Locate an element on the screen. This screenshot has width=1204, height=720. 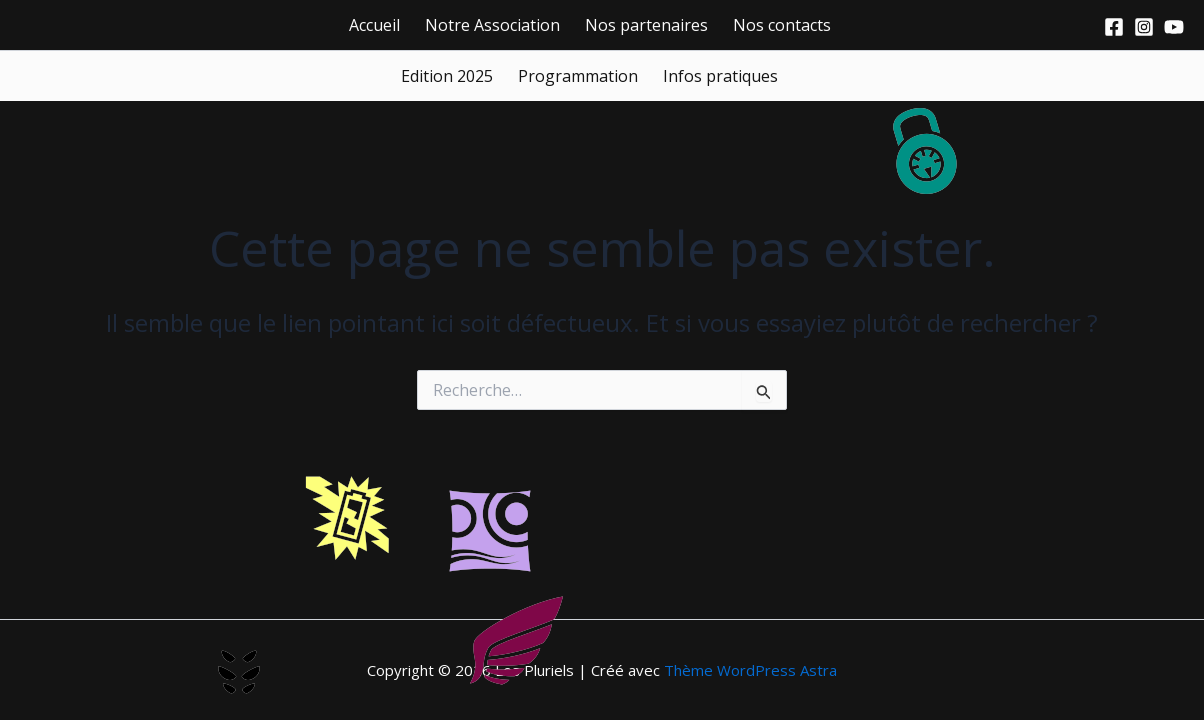
access security or lock settings is located at coordinates (923, 151).